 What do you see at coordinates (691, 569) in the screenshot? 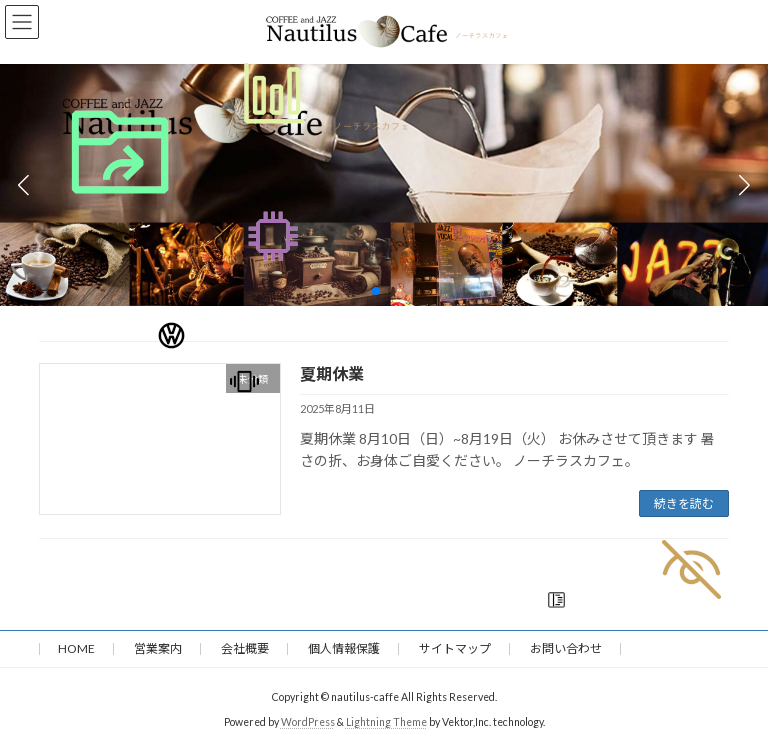
I see `hide password or sensitive text` at bounding box center [691, 569].